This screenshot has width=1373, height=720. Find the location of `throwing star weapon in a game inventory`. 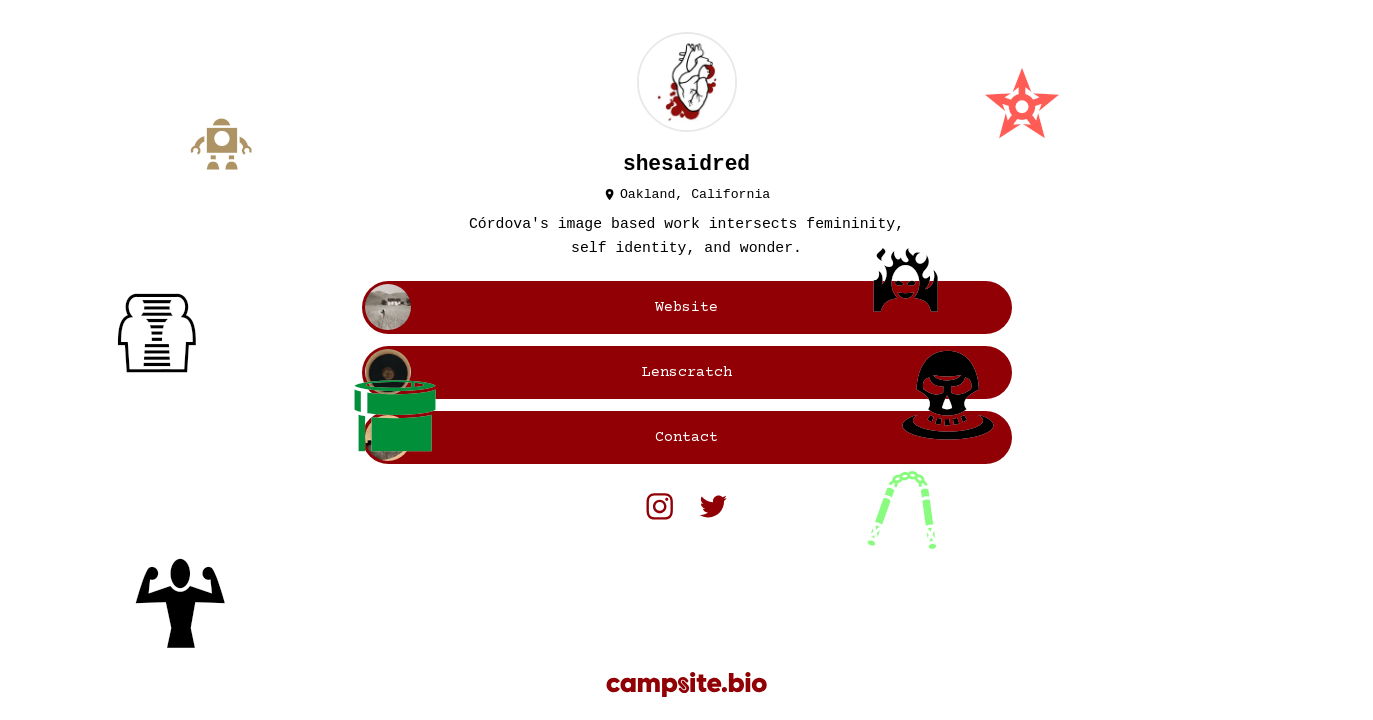

throwing star weapon in a game inventory is located at coordinates (1022, 103).